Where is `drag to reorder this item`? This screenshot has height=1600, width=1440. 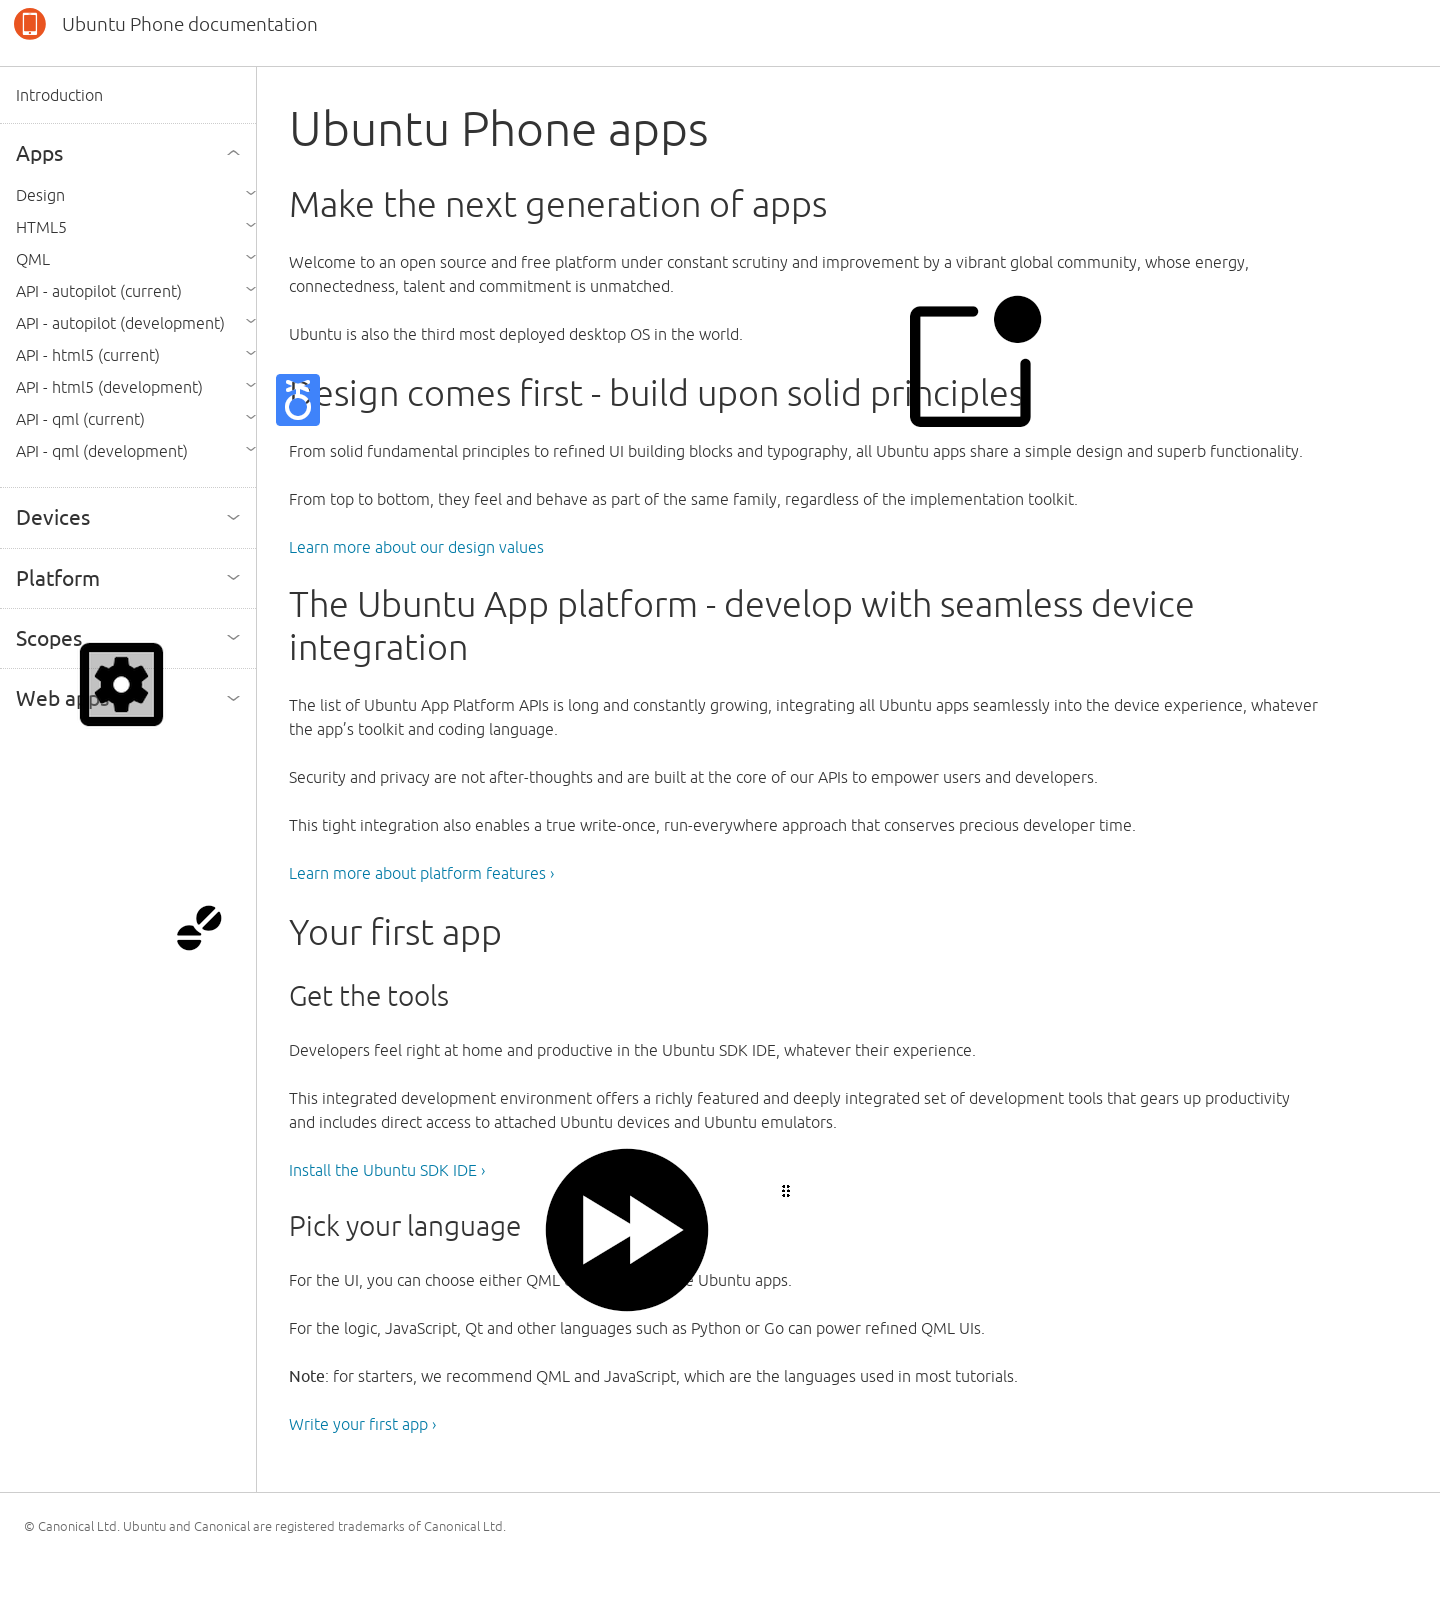 drag to reorder this item is located at coordinates (786, 1191).